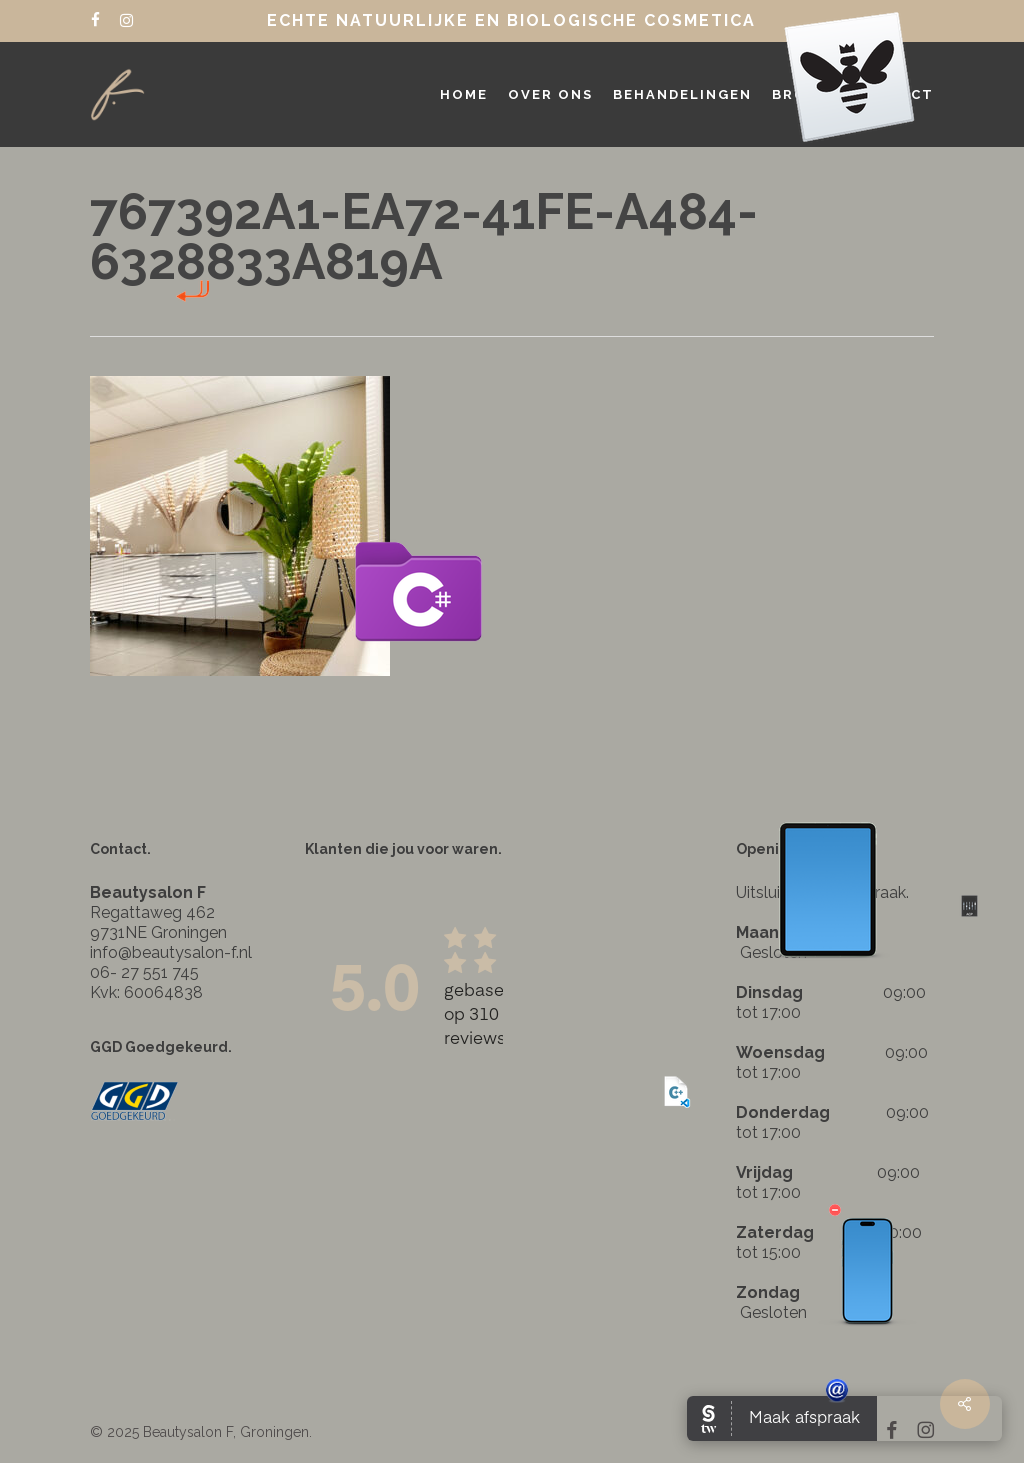 Image resolution: width=1024 pixels, height=1463 pixels. Describe the element at coordinates (676, 1092) in the screenshot. I see `open a C++ source file in Visual Studio Code` at that location.